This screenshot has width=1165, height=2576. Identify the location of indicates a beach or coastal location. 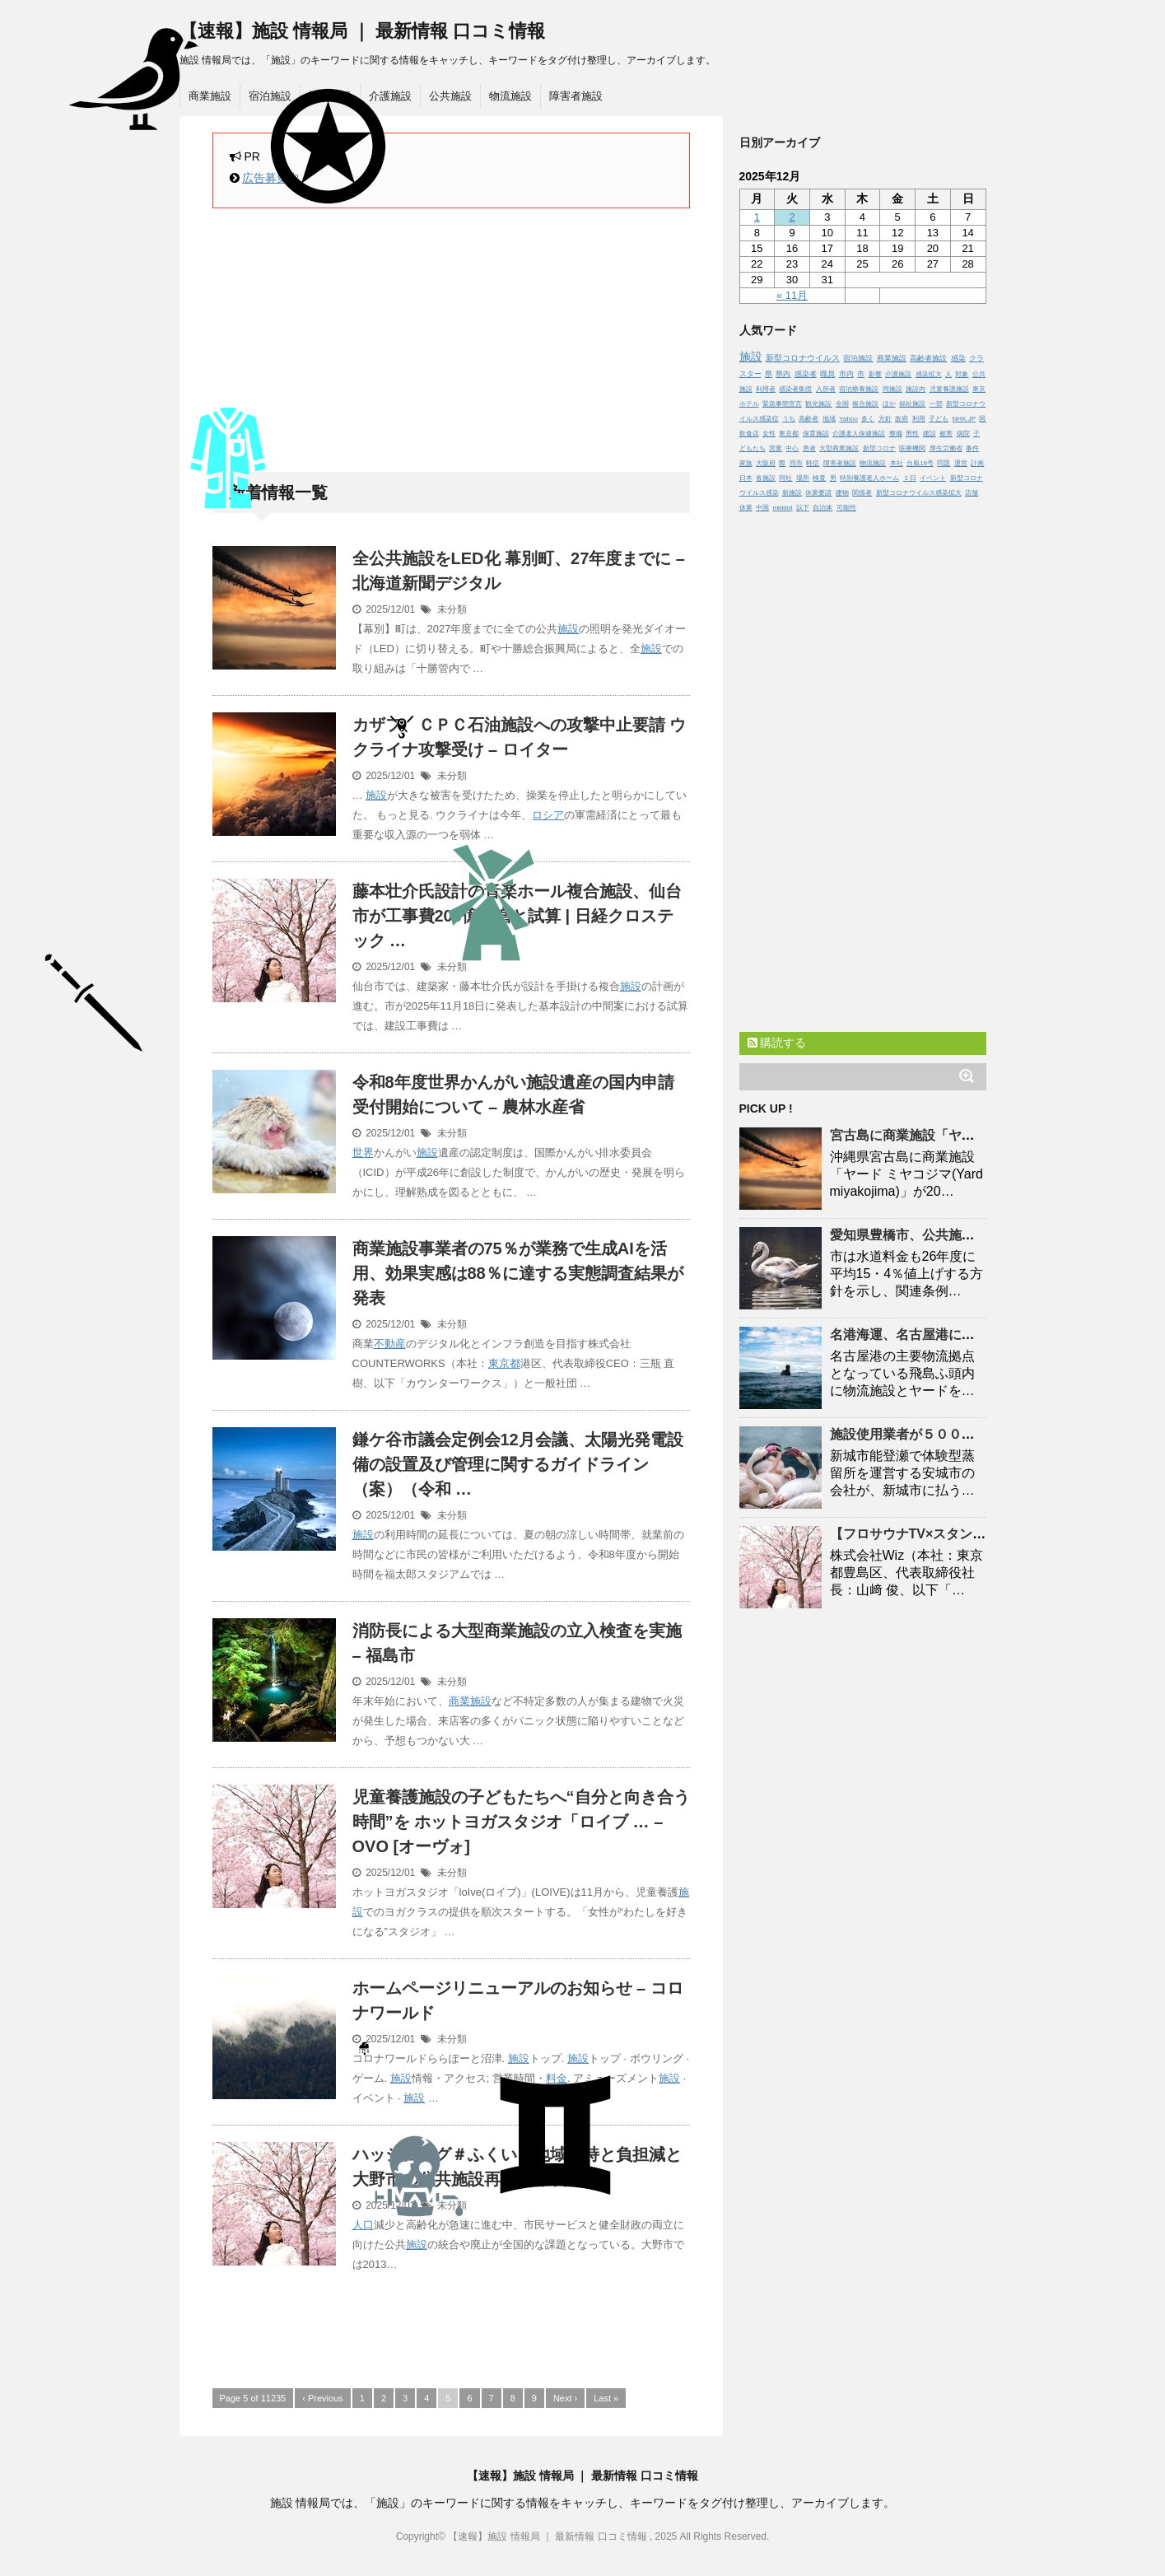
(133, 79).